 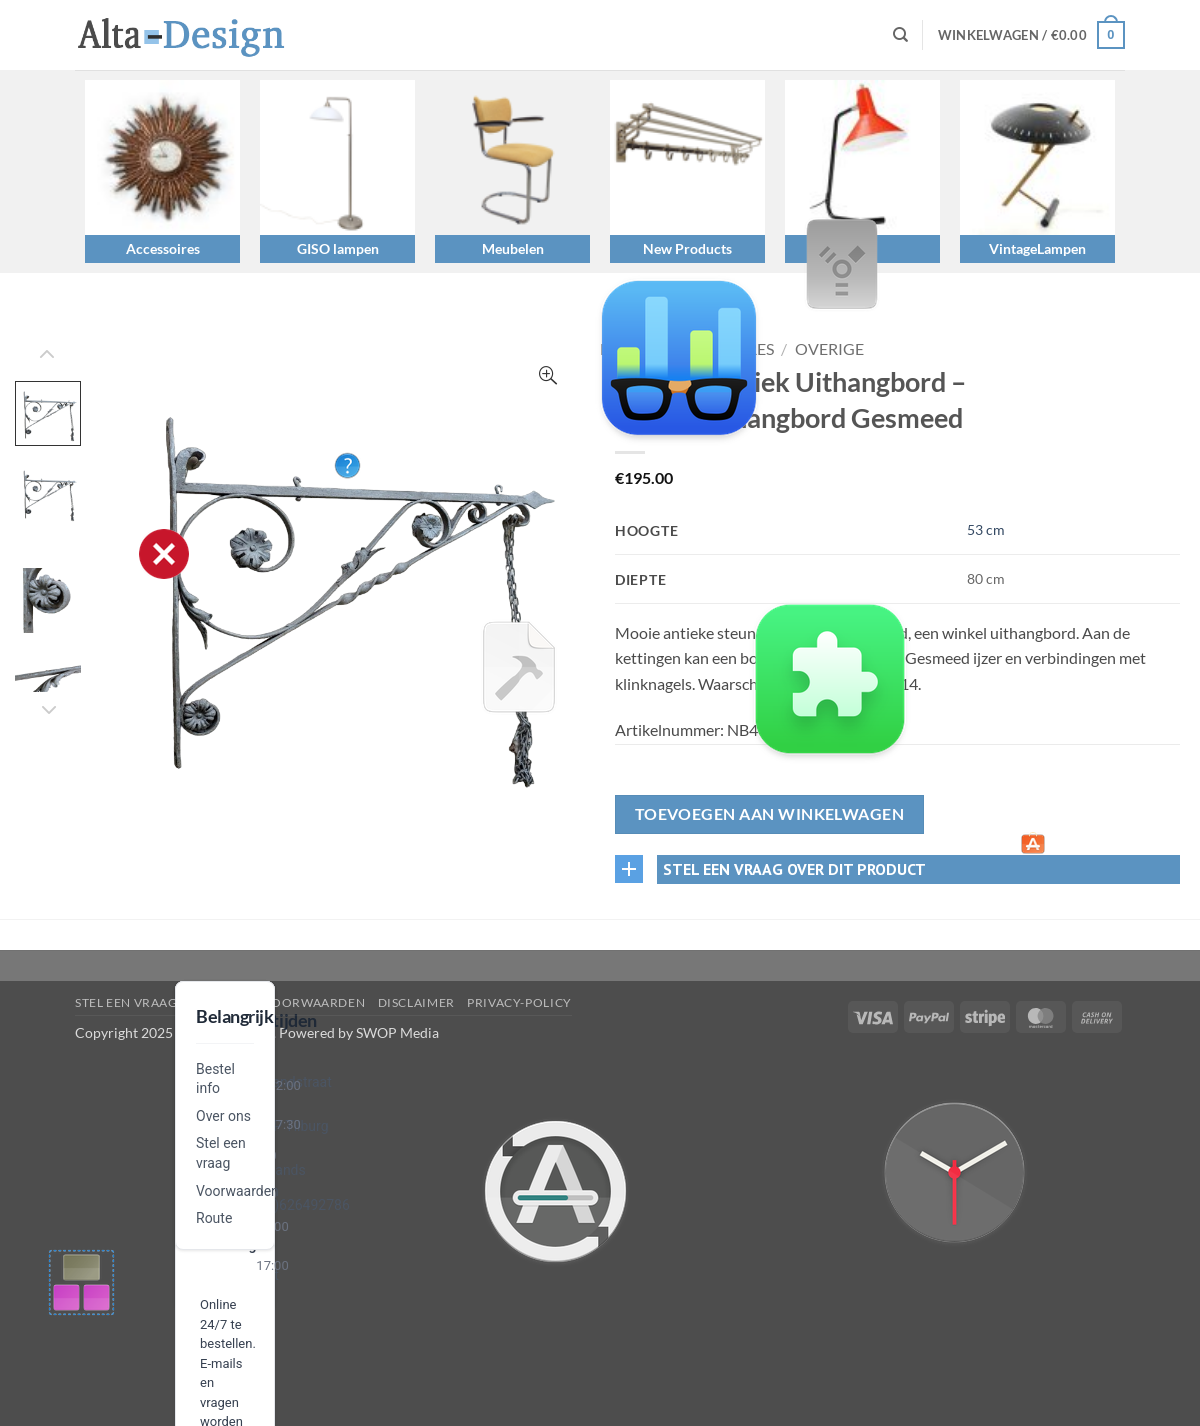 What do you see at coordinates (164, 554) in the screenshot?
I see `stop or cancel the current action` at bounding box center [164, 554].